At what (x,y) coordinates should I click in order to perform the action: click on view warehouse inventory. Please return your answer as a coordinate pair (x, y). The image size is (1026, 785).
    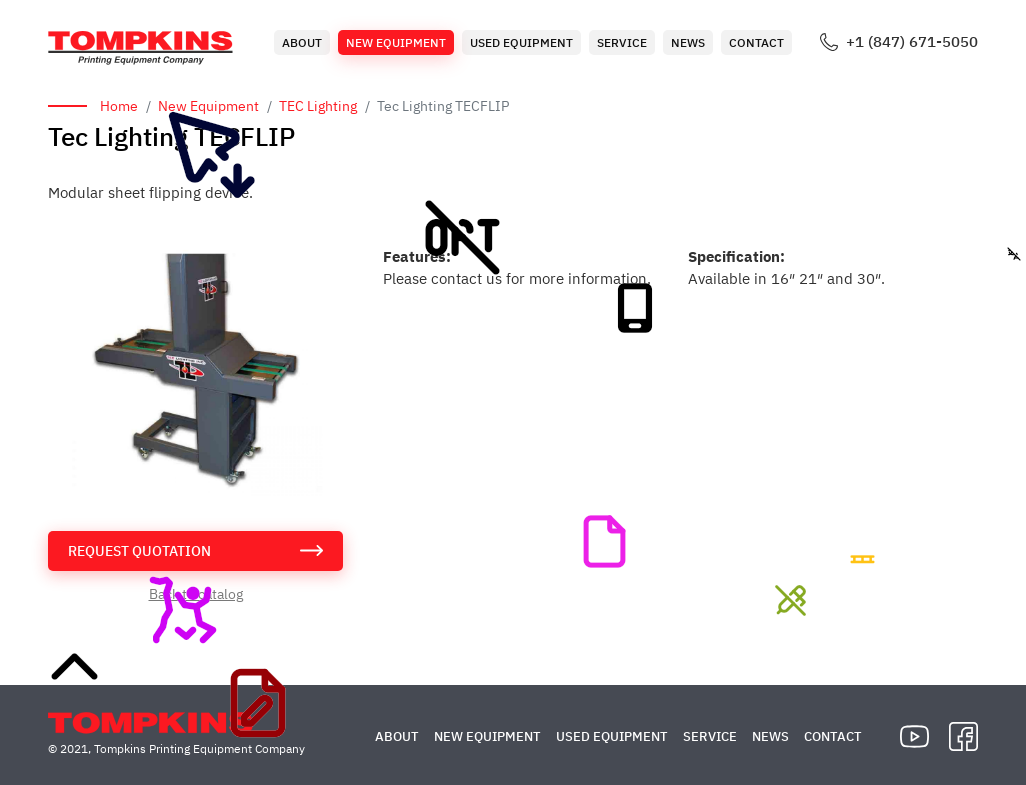
    Looking at the image, I should click on (862, 552).